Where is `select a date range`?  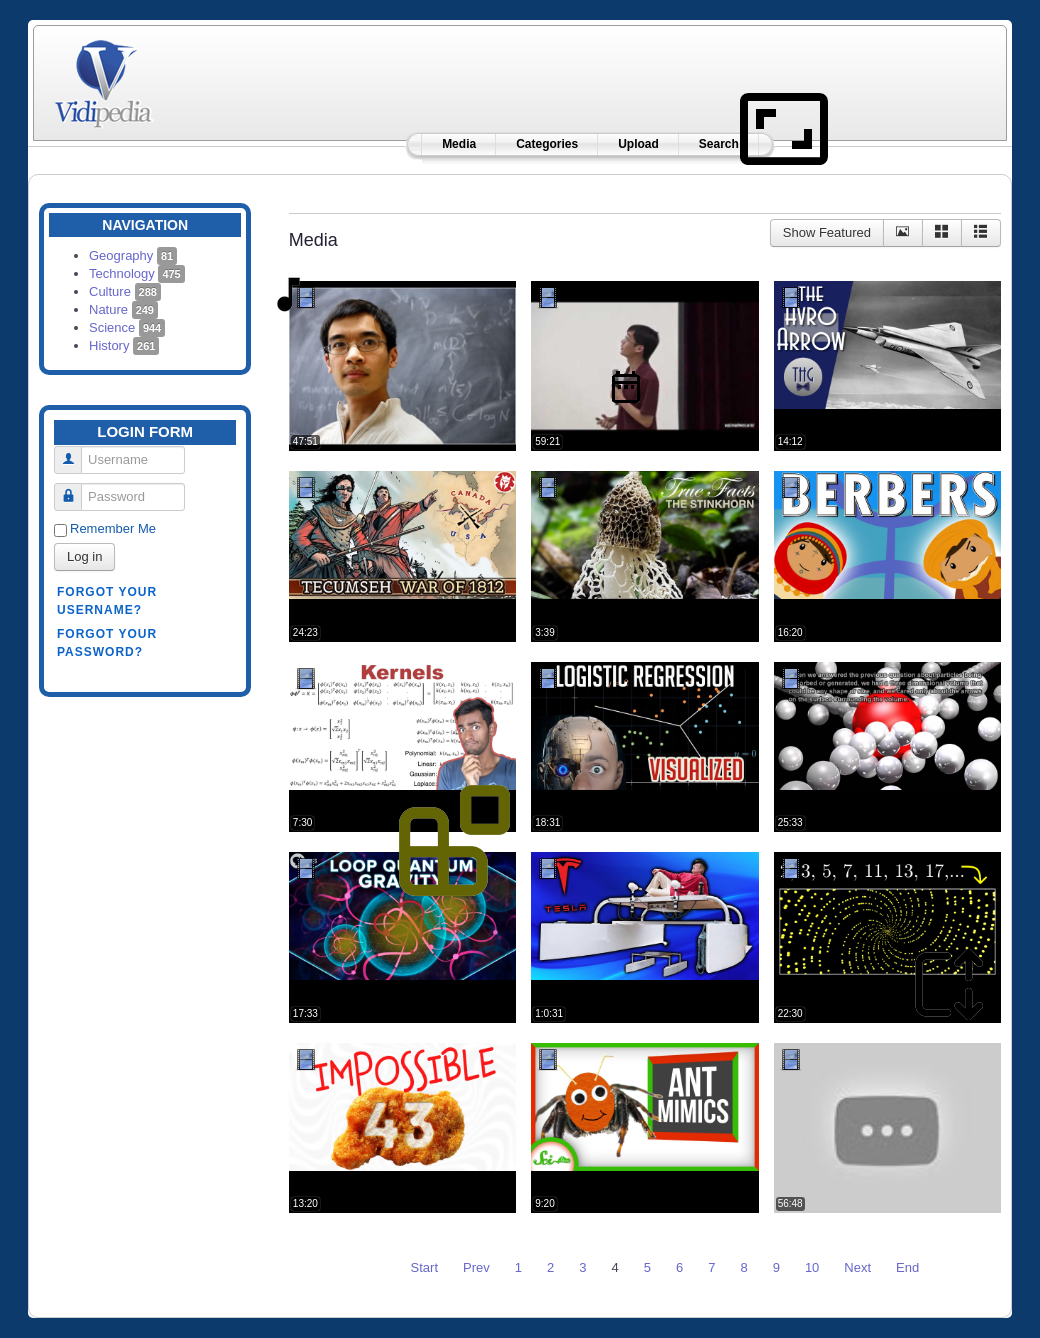
select a date range is located at coordinates (626, 387).